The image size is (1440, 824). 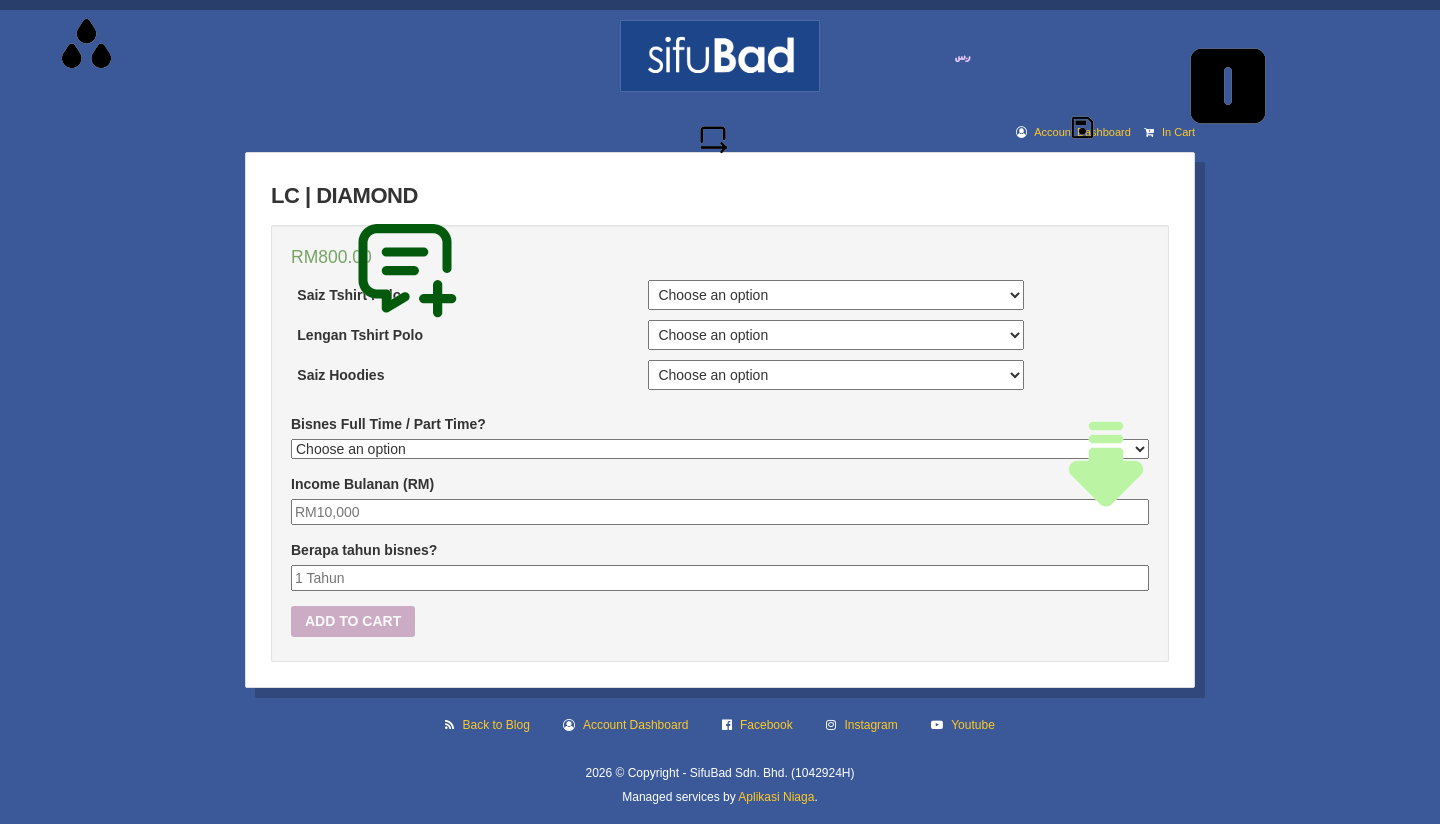 What do you see at coordinates (86, 43) in the screenshot?
I see `adjust humidity or moisture settings` at bounding box center [86, 43].